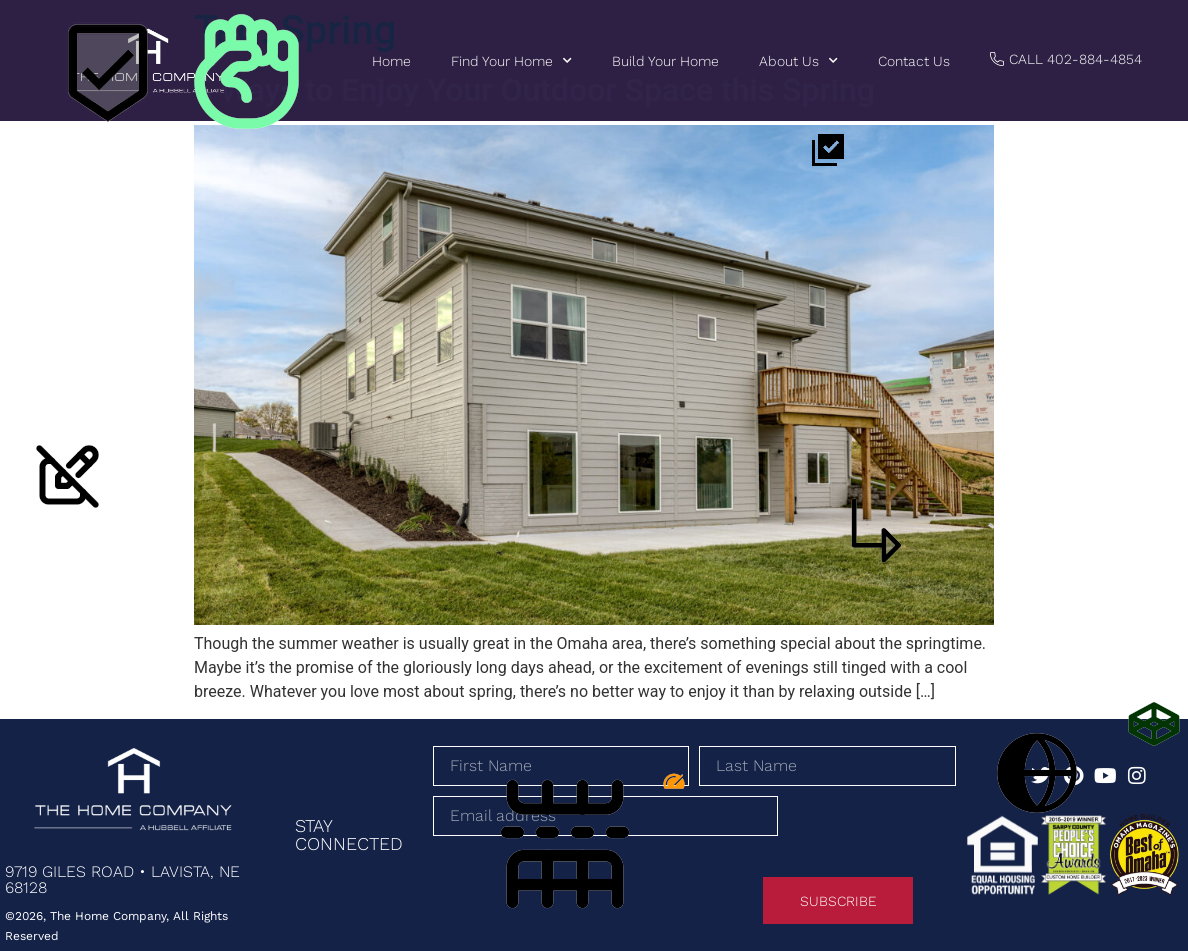 This screenshot has width=1188, height=951. I want to click on open CodePen profile or projects, so click(1154, 724).